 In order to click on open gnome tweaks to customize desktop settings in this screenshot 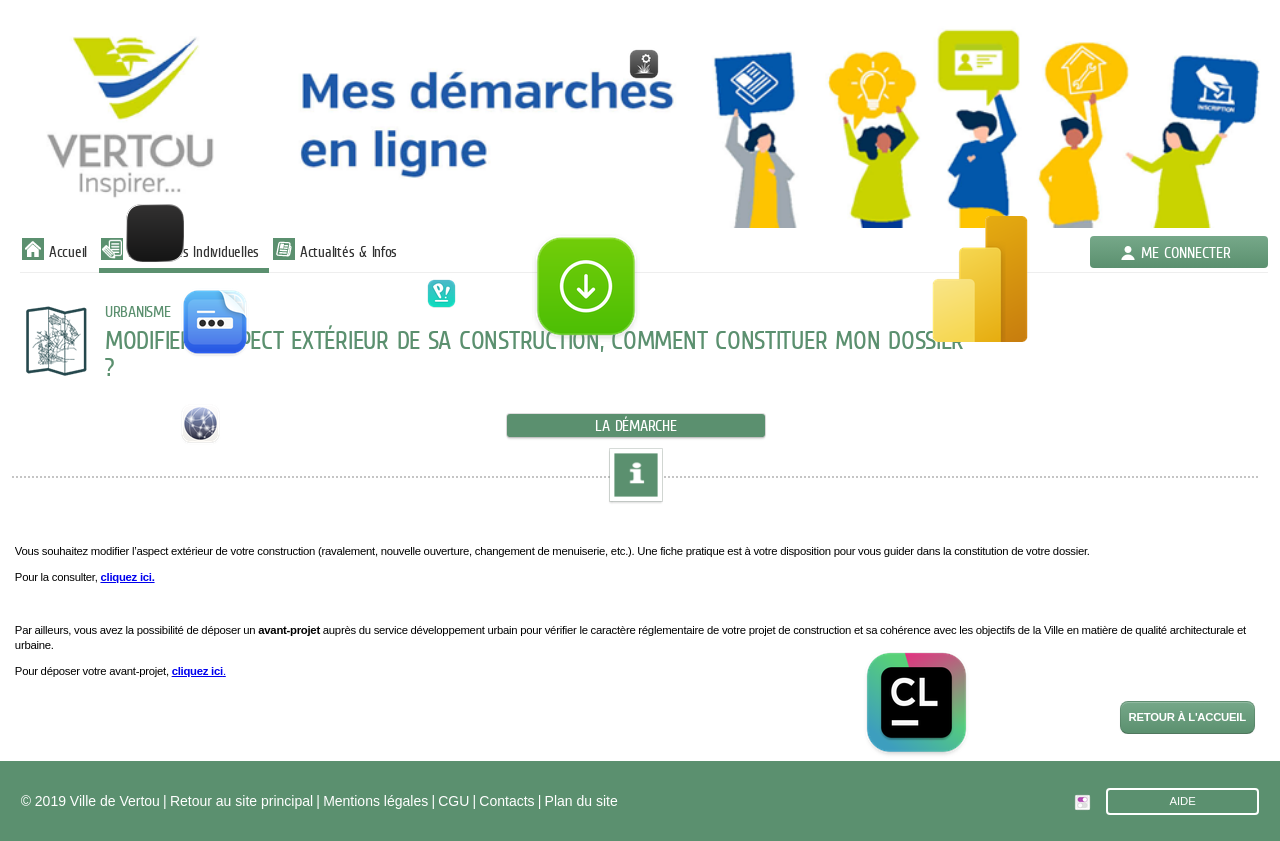, I will do `click(1082, 802)`.